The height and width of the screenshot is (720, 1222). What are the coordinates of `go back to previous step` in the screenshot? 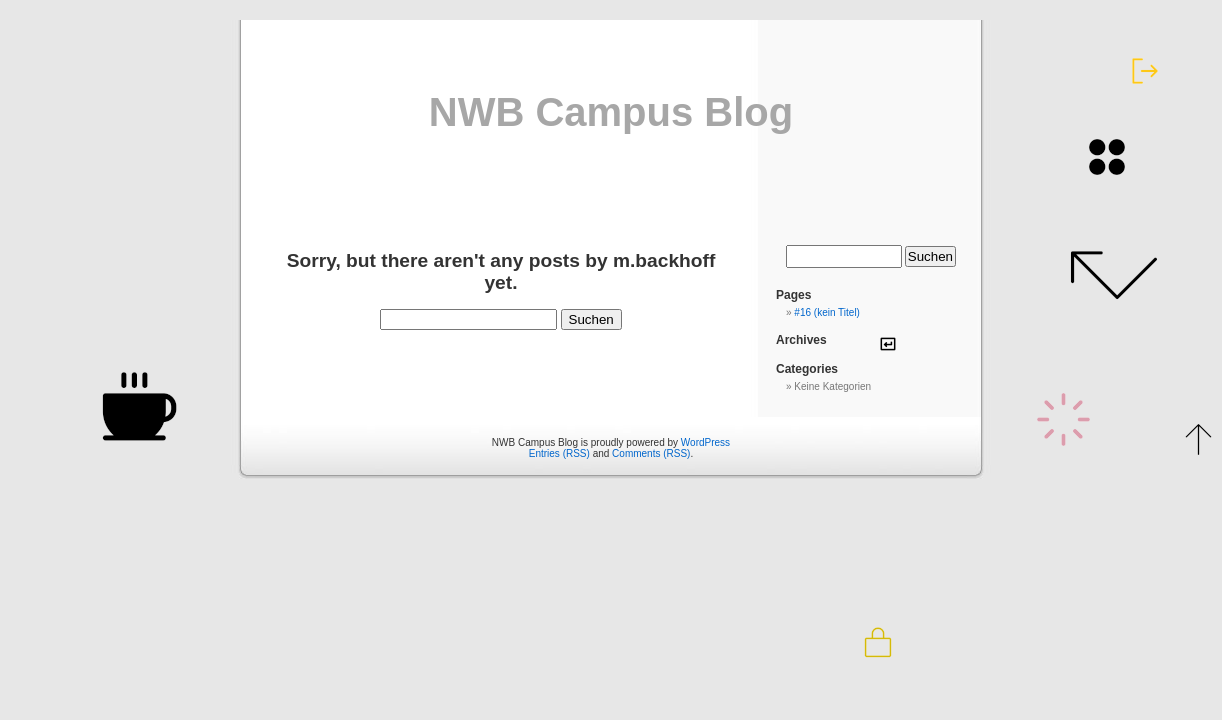 It's located at (1114, 272).